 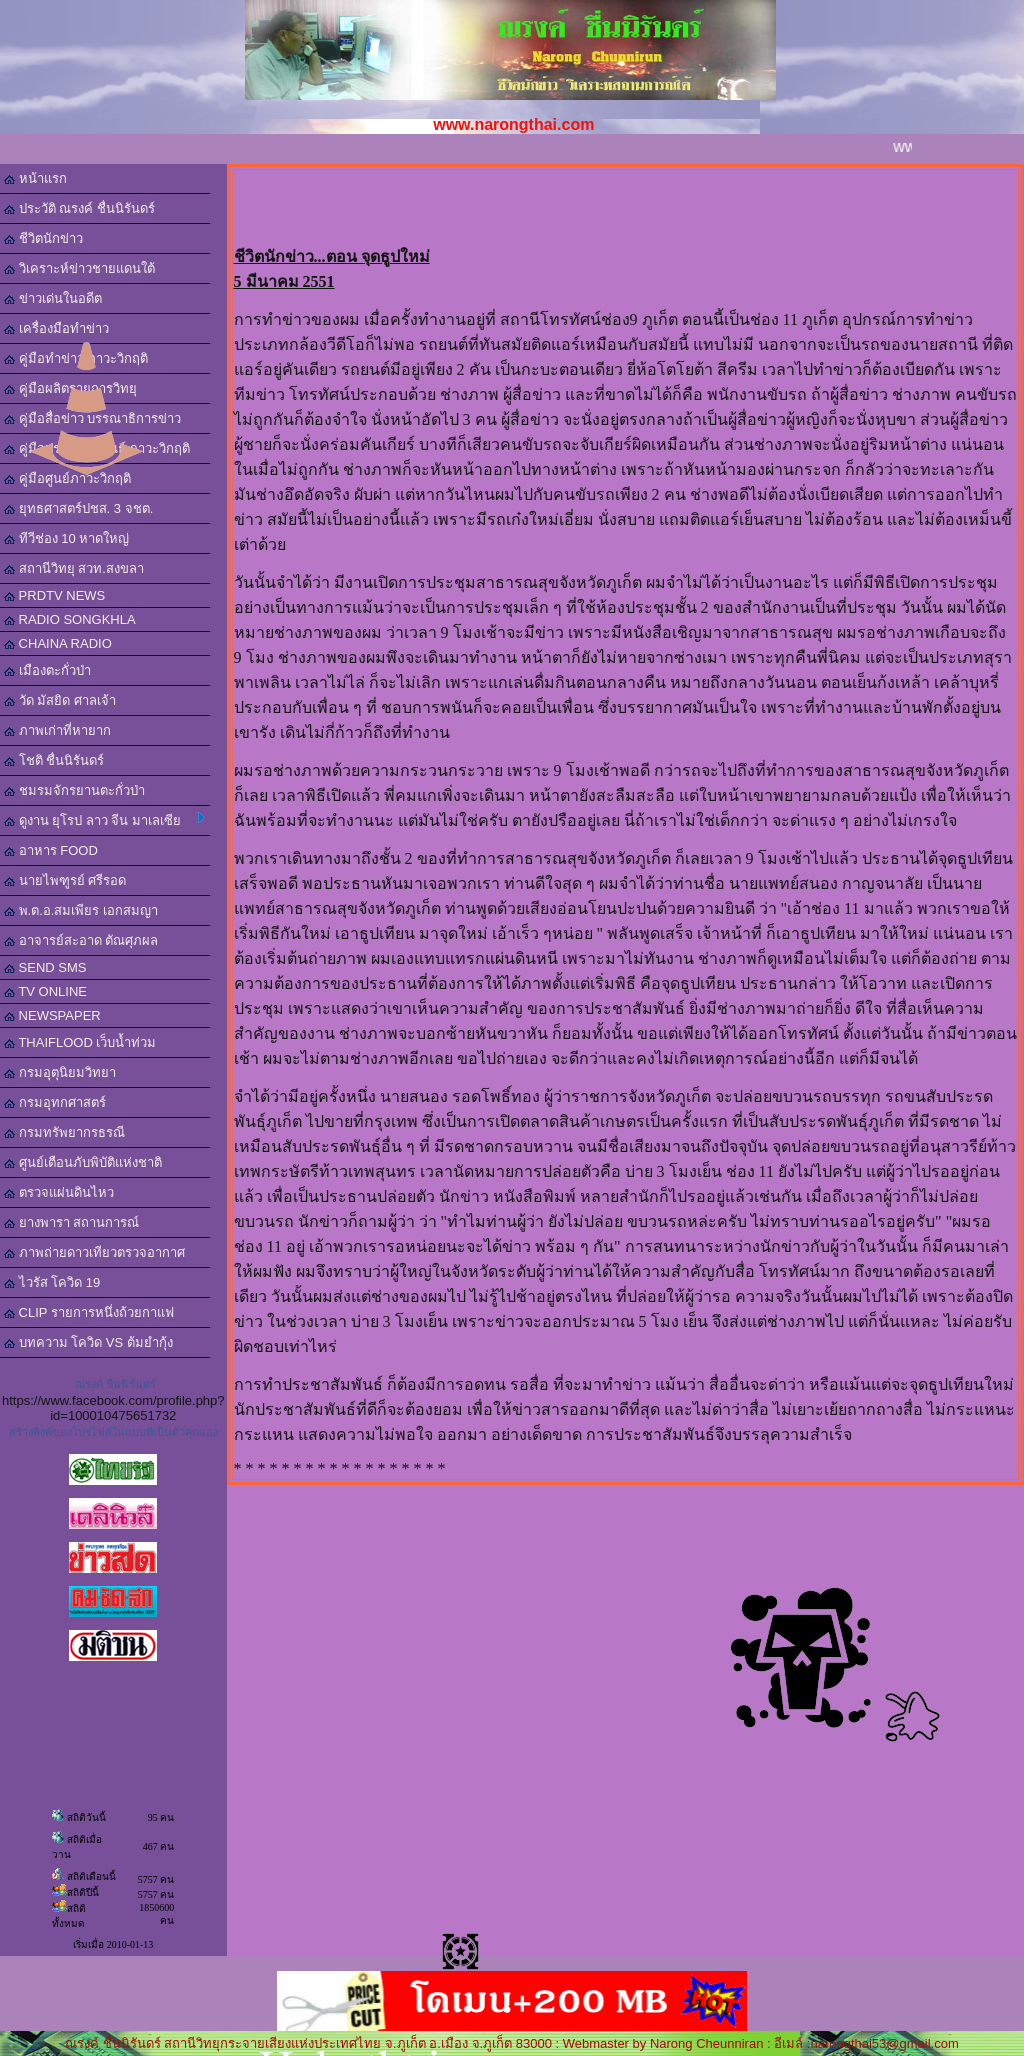 What do you see at coordinates (912, 1716) in the screenshot?
I see `slime or goo enemy in a game interface` at bounding box center [912, 1716].